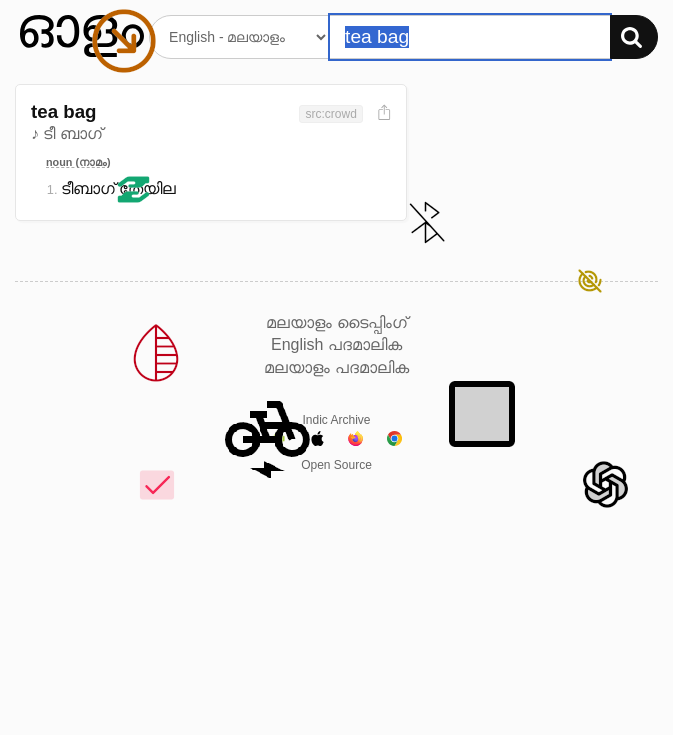 This screenshot has height=735, width=673. Describe the element at coordinates (124, 41) in the screenshot. I see `navigate to the next section below` at that location.